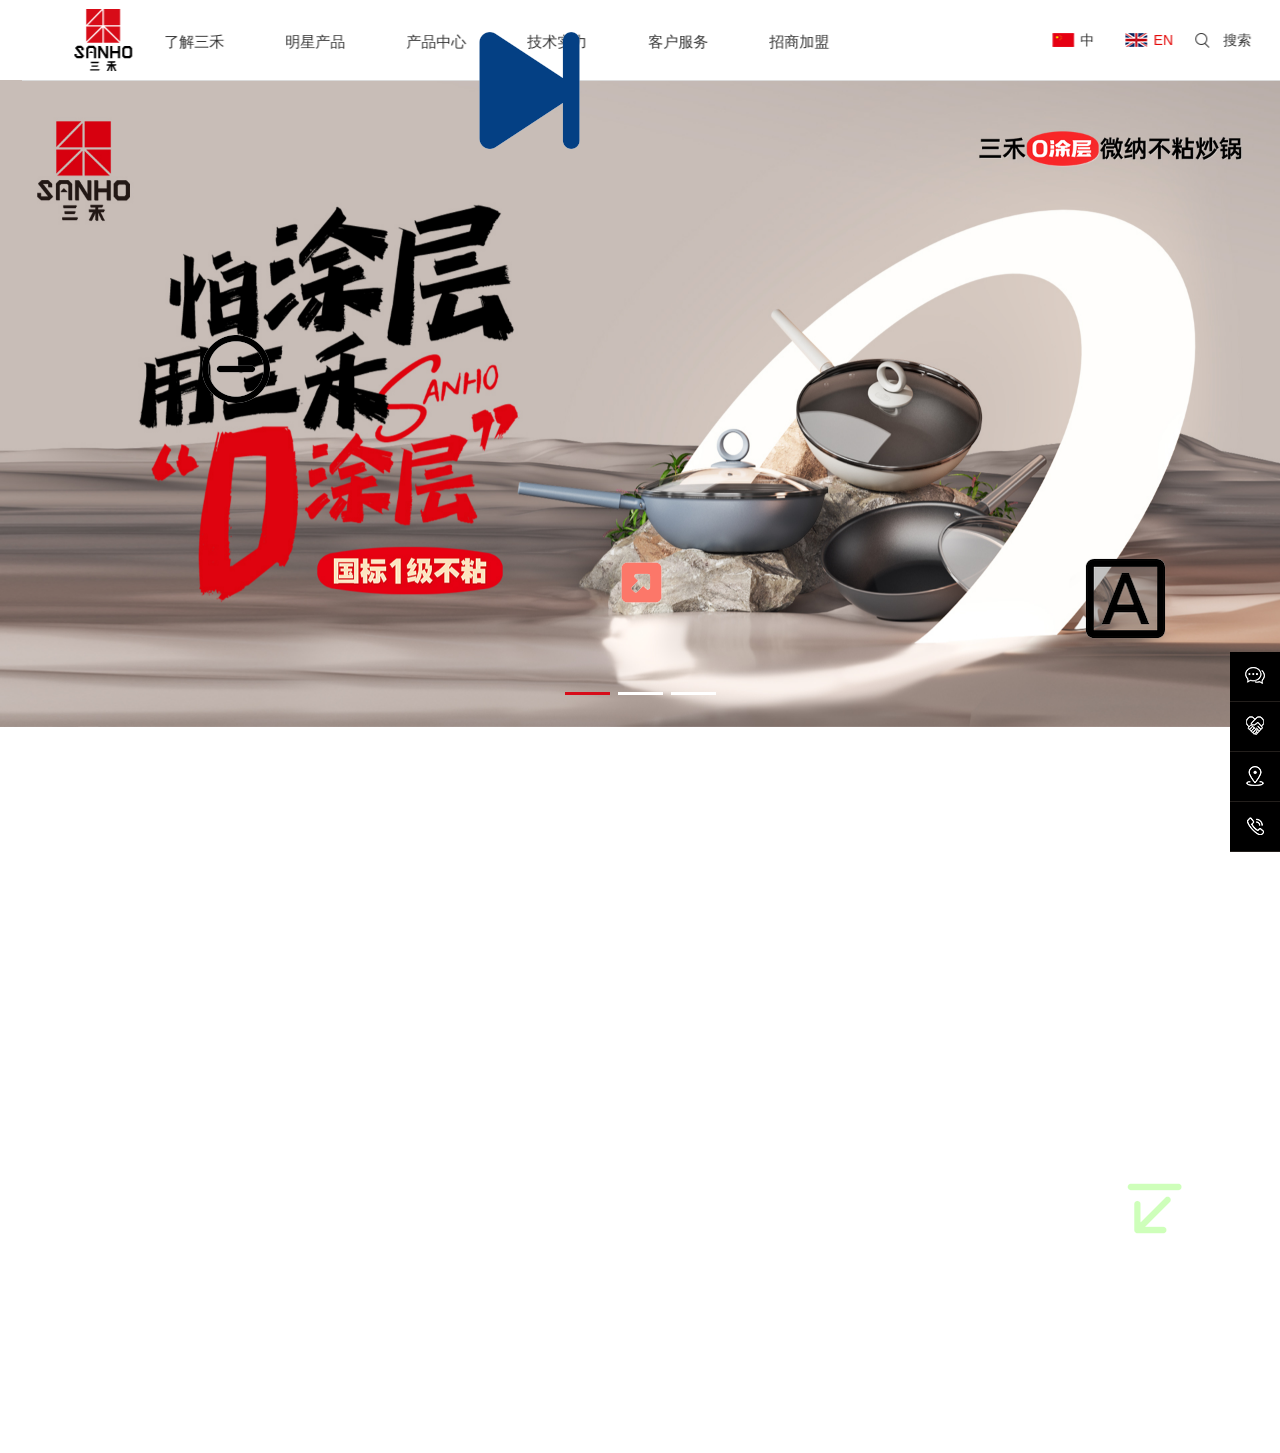 Image resolution: width=1280 pixels, height=1453 pixels. I want to click on access denied or restricted area, so click(236, 369).